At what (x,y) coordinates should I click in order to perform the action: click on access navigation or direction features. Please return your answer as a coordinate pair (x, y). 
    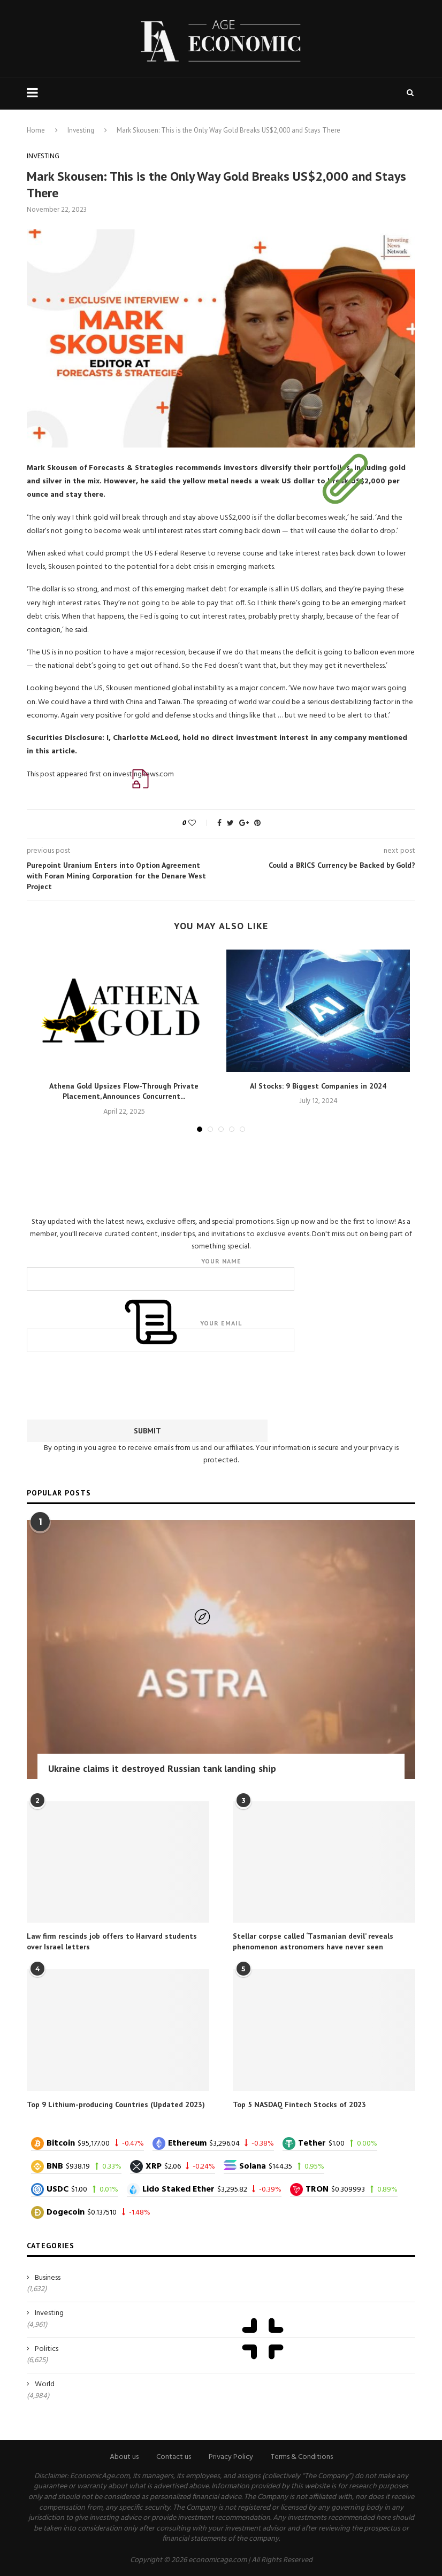
    Looking at the image, I should click on (202, 1617).